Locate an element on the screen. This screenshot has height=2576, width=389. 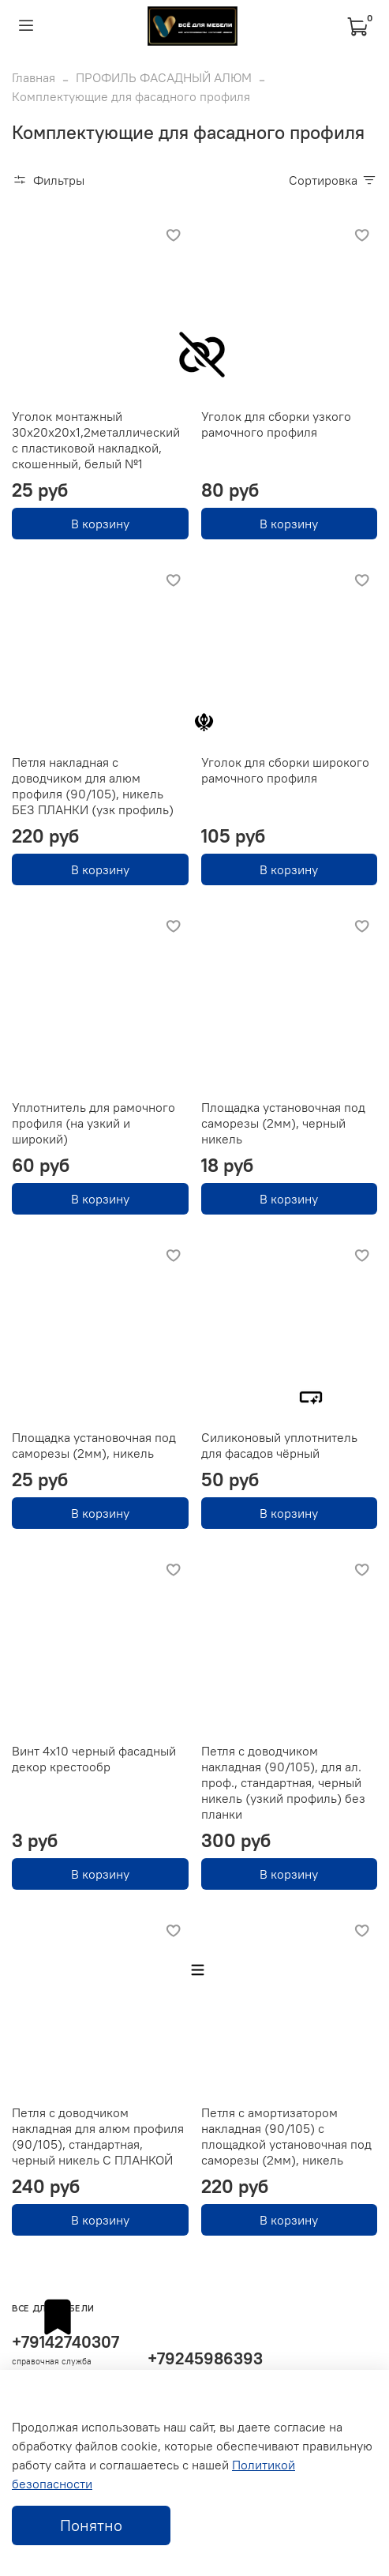
indicates Sikh religious content or community is located at coordinates (204, 722).